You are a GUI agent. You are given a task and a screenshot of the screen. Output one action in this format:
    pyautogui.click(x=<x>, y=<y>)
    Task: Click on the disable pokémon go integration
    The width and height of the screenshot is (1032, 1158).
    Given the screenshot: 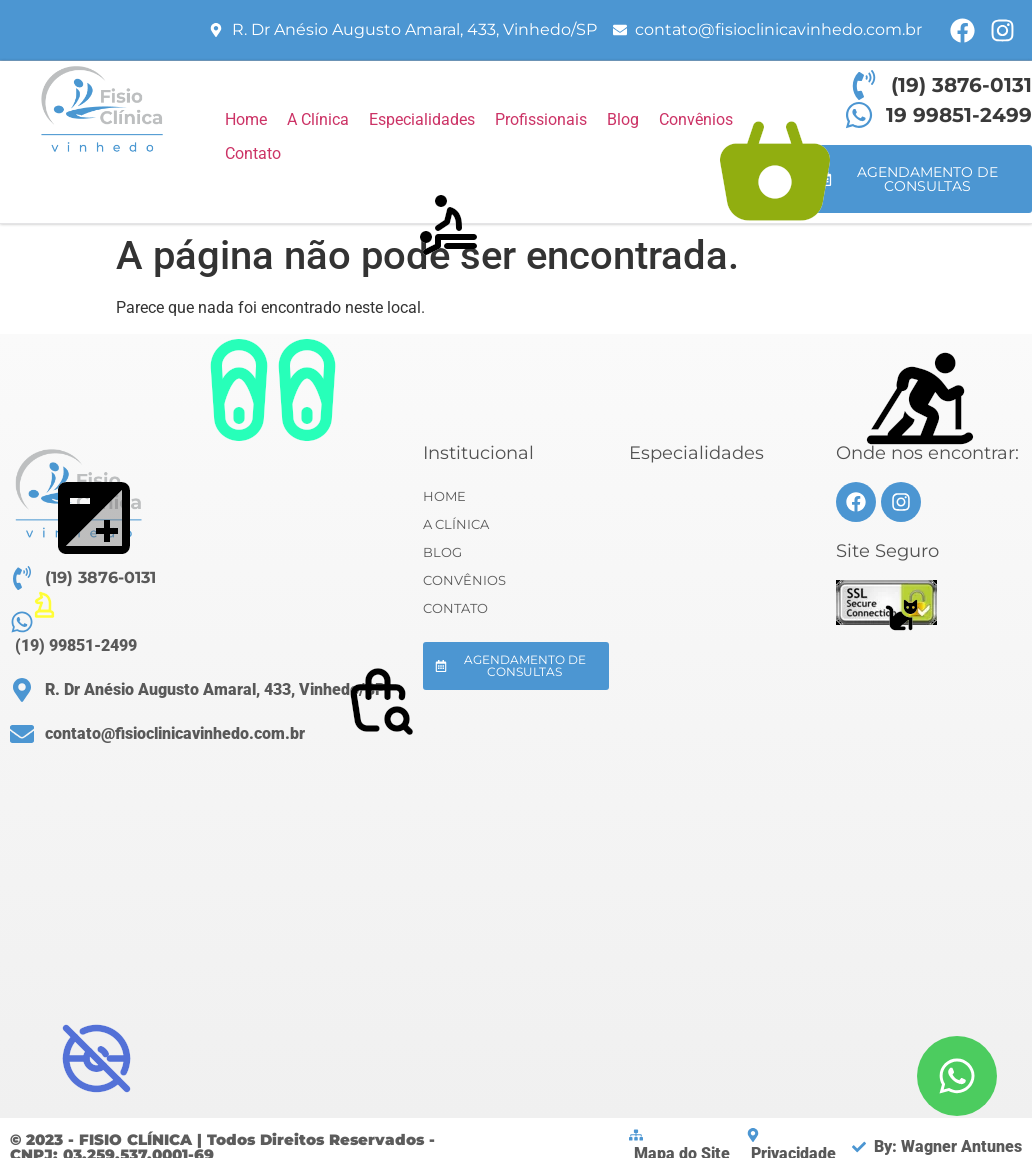 What is the action you would take?
    pyautogui.click(x=96, y=1058)
    